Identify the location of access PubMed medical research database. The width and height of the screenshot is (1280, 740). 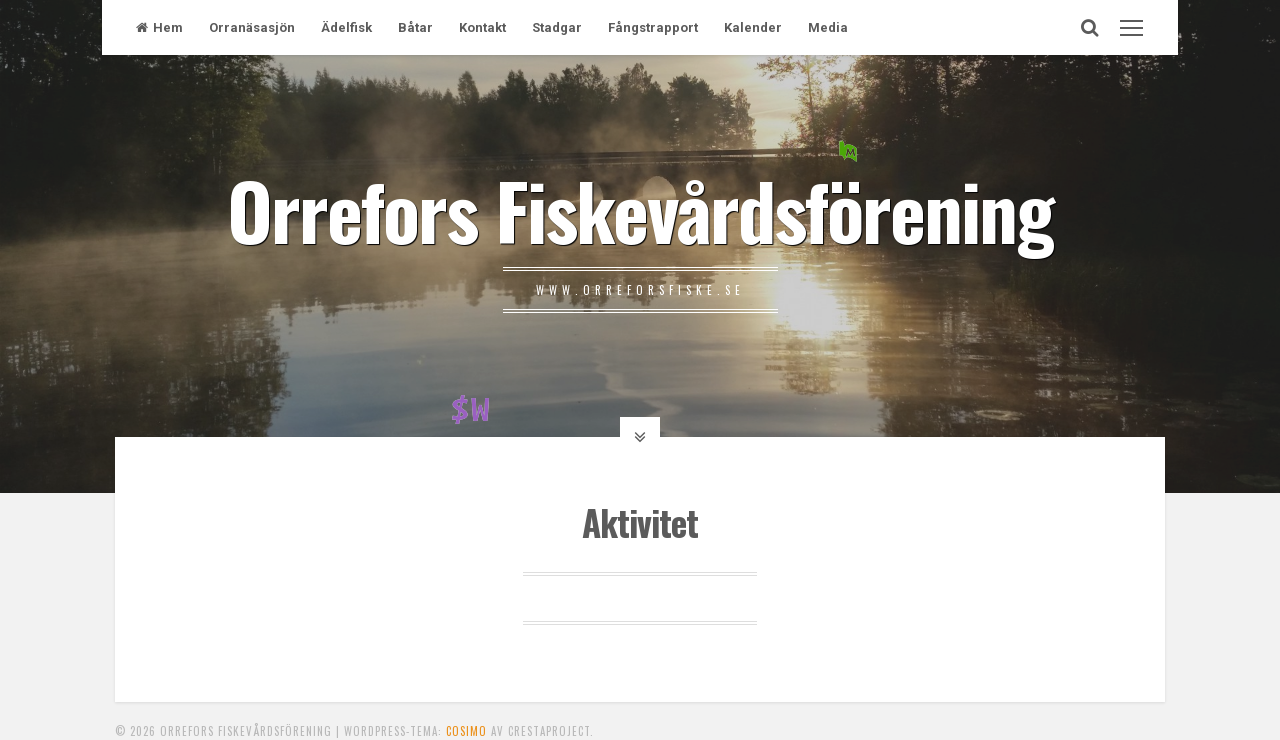
(848, 151).